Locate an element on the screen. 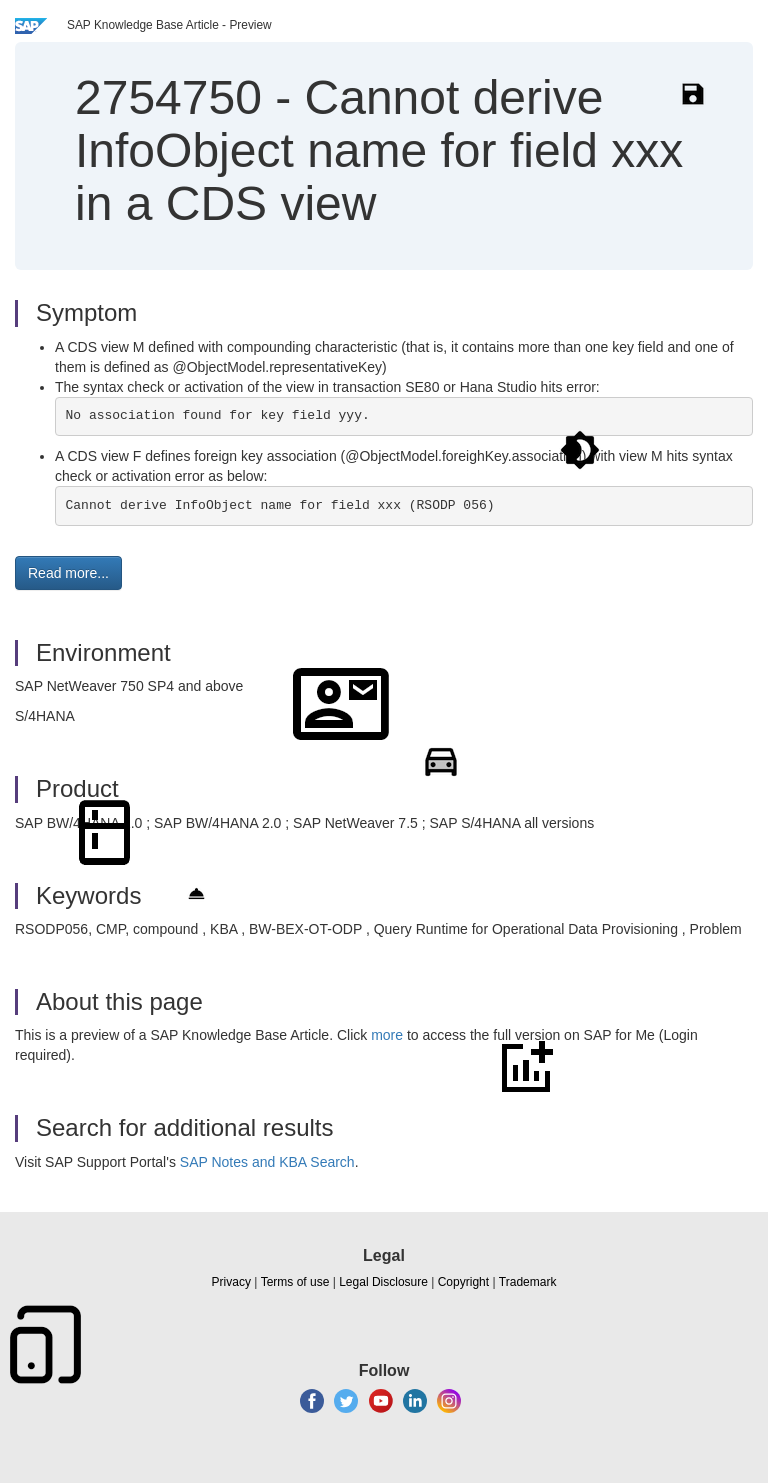 Image resolution: width=768 pixels, height=1483 pixels. request room service or hotel amenities is located at coordinates (196, 893).